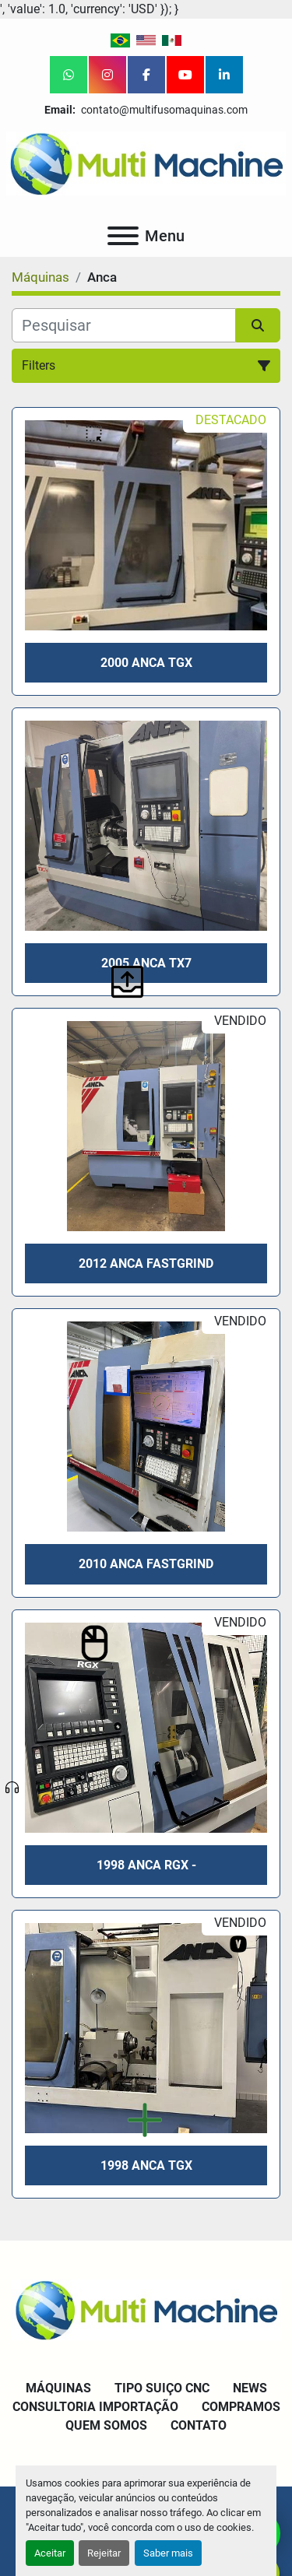 The height and width of the screenshot is (2576, 292). What do you see at coordinates (145, 2120) in the screenshot?
I see `add a new item` at bounding box center [145, 2120].